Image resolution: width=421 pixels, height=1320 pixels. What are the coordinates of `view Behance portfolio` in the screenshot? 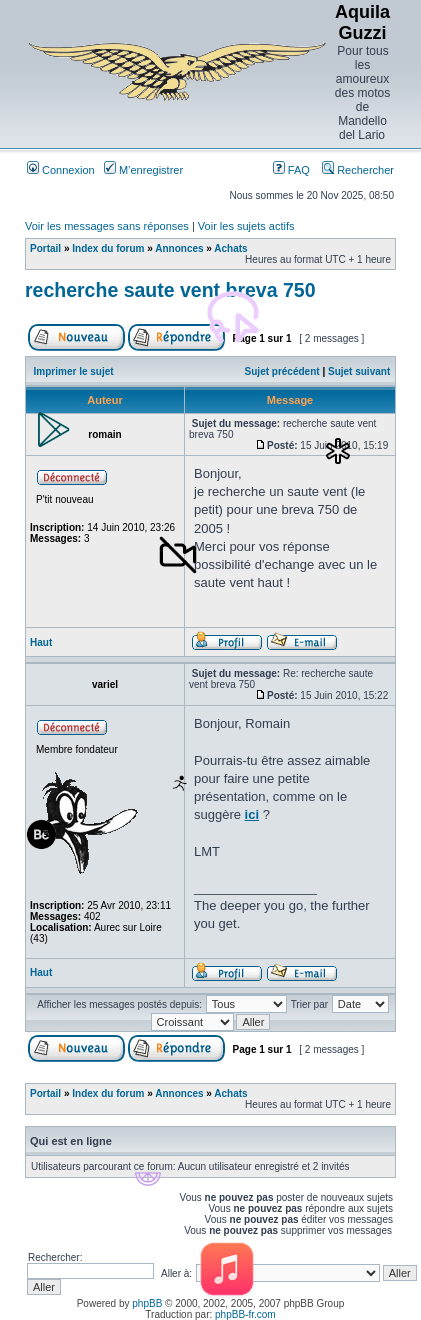 It's located at (41, 834).